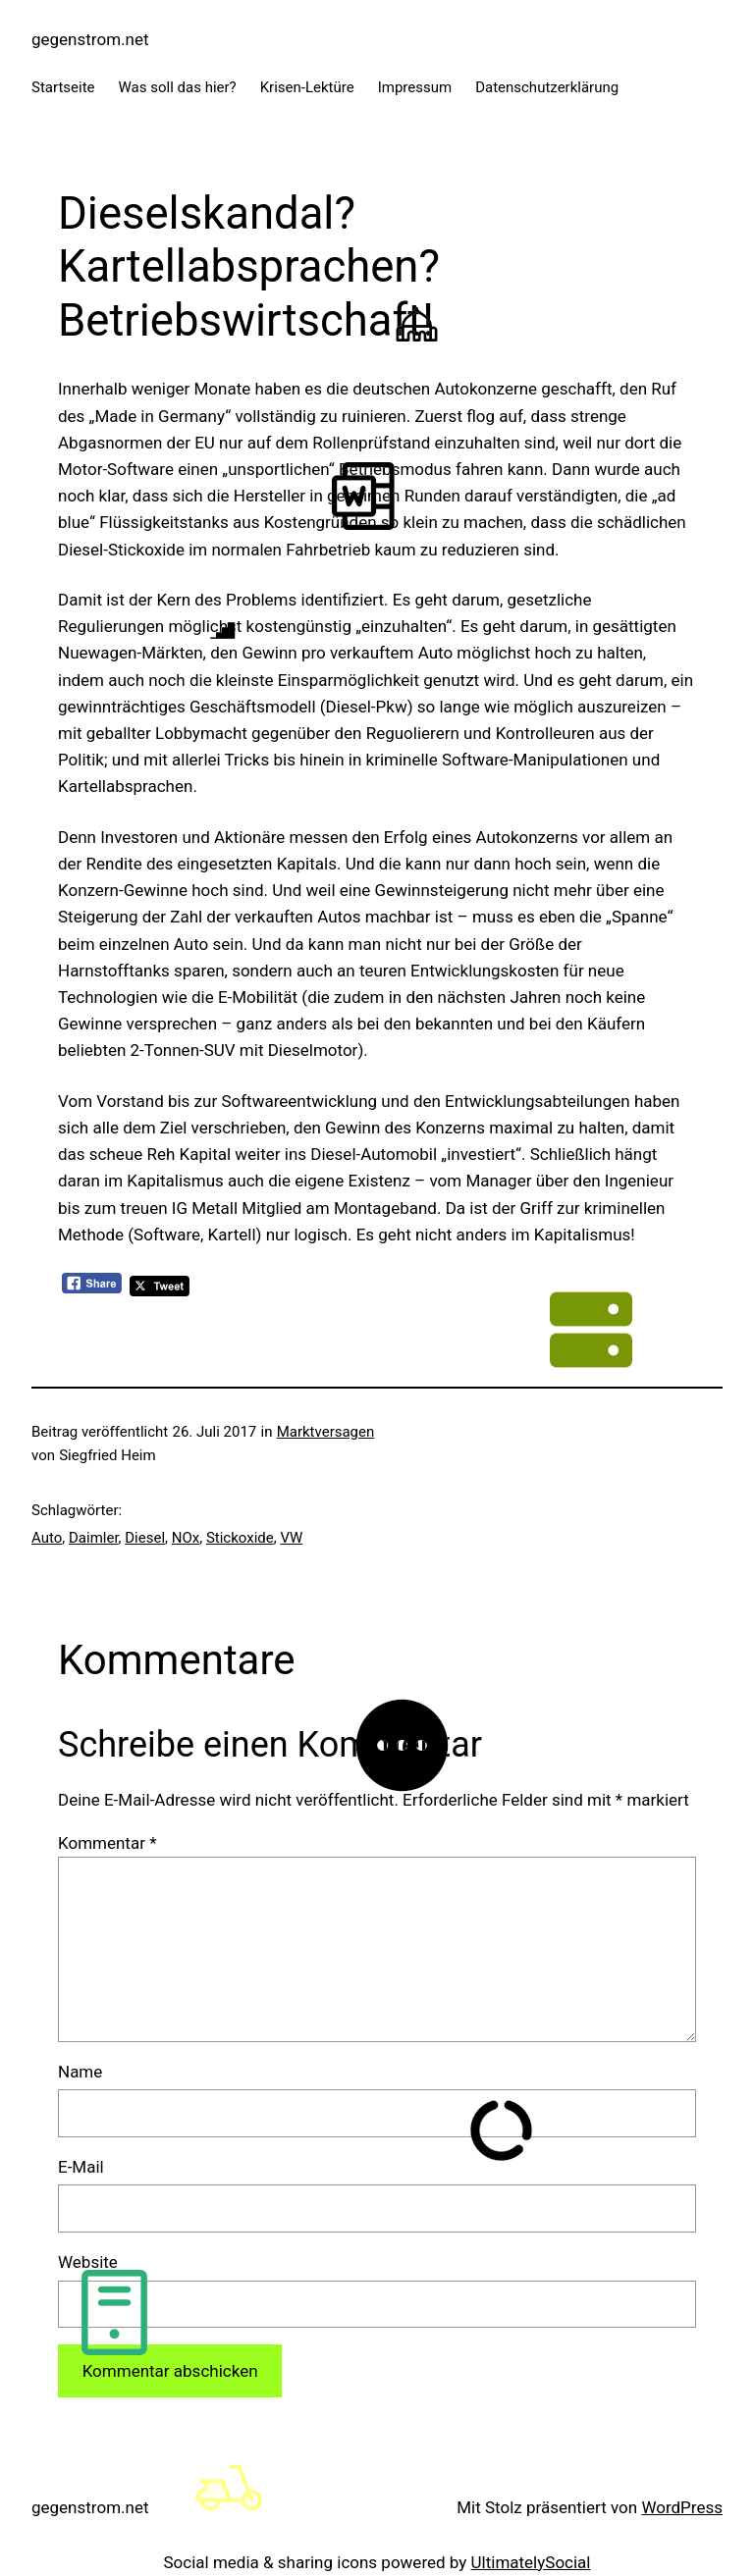 This screenshot has height=2576, width=754. Describe the element at coordinates (591, 1330) in the screenshot. I see `access storage or server settings` at that location.